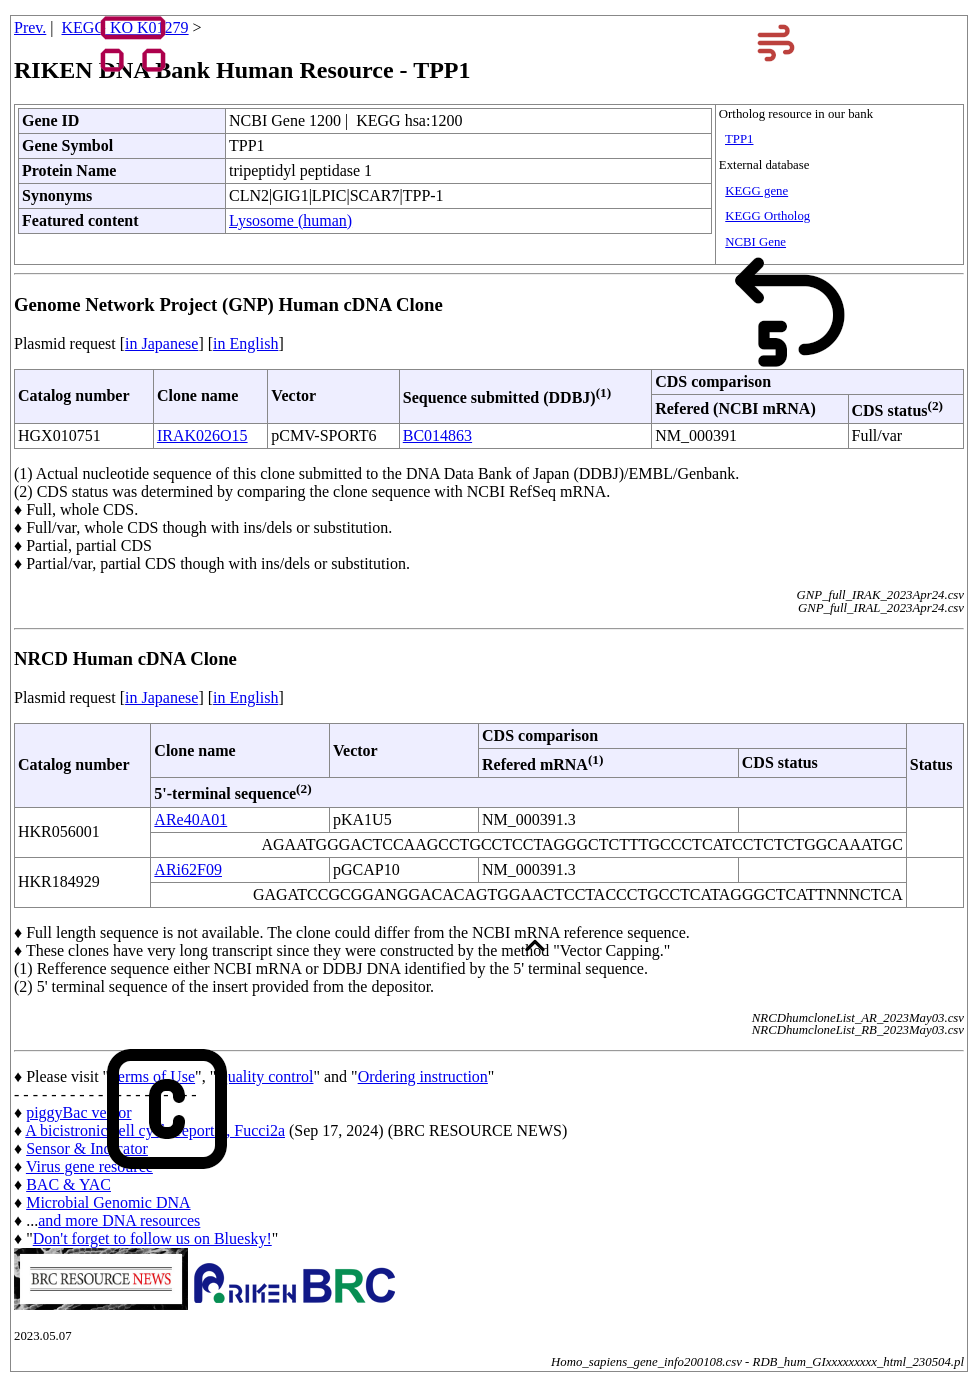 The image size is (968, 1387). I want to click on view code structure or hierarchy, so click(133, 44).